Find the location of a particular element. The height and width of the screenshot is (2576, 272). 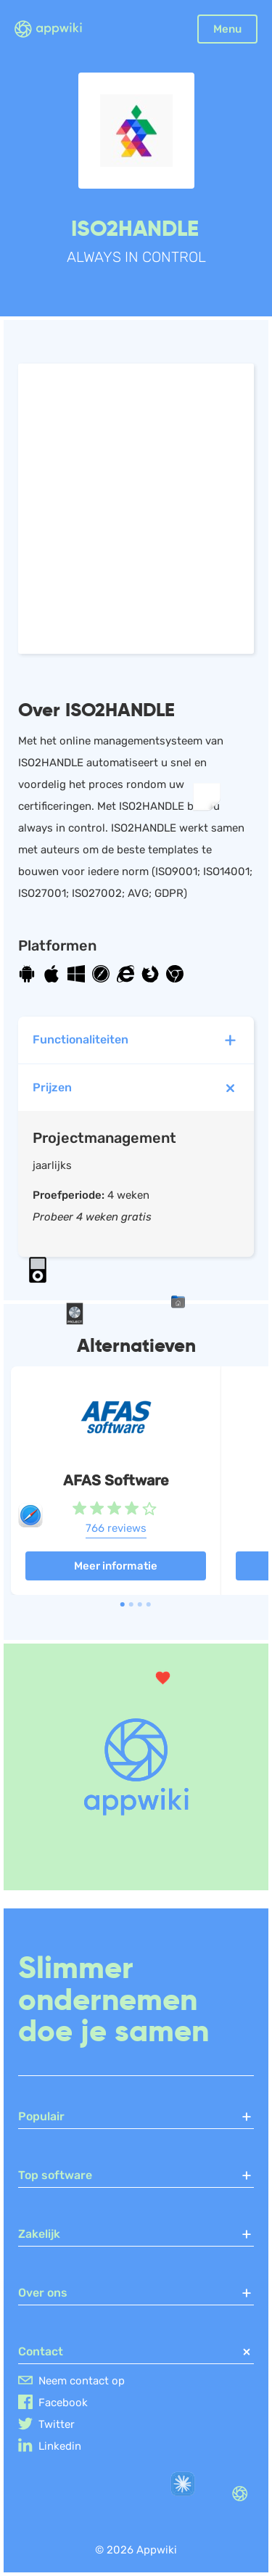

open Safari web browser is located at coordinates (30, 1515).